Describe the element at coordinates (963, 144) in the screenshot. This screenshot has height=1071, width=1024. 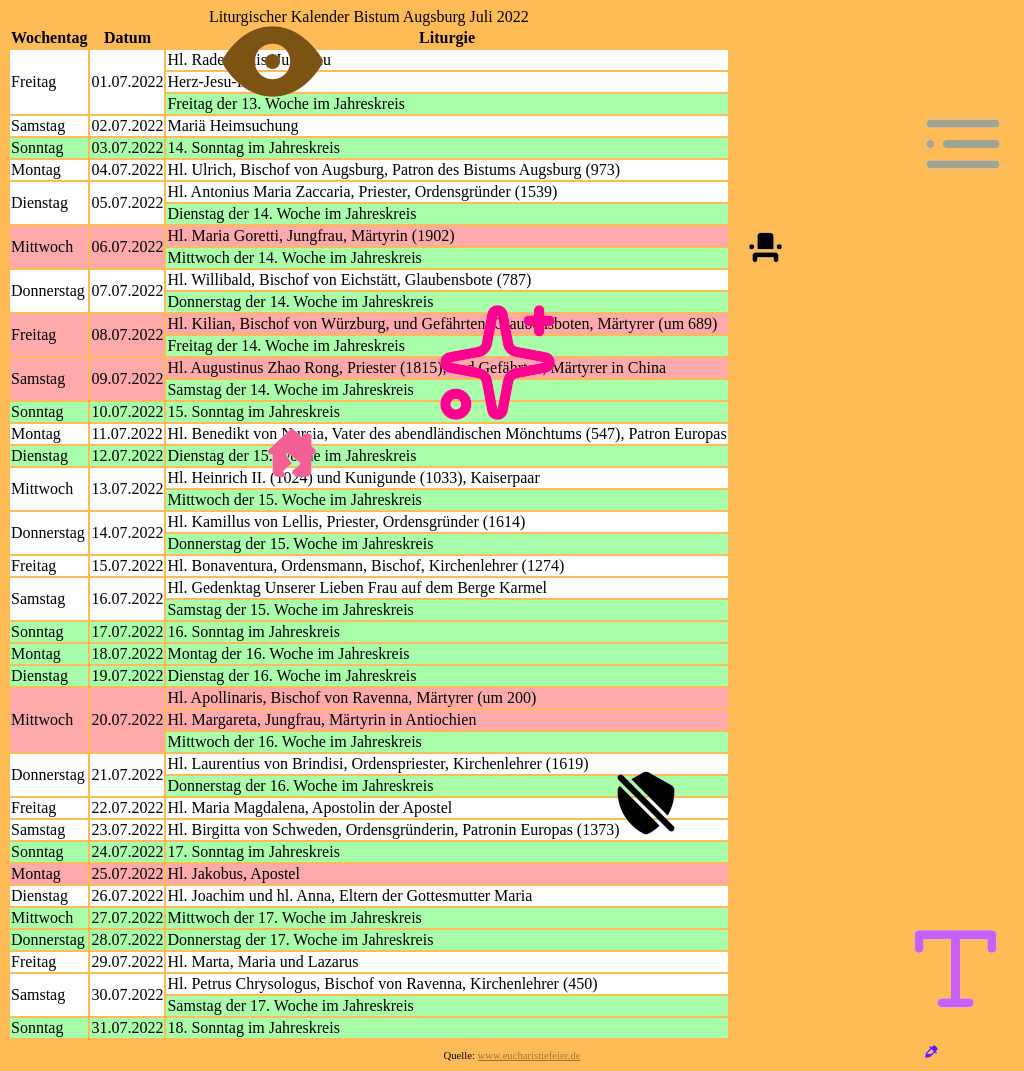
I see `open navigation menu` at that location.